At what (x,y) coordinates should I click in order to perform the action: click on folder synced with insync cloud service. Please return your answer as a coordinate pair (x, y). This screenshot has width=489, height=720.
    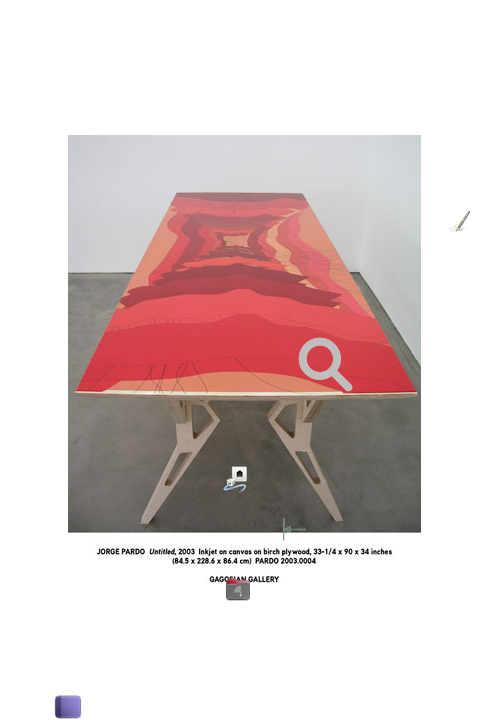
    Looking at the image, I should click on (238, 589).